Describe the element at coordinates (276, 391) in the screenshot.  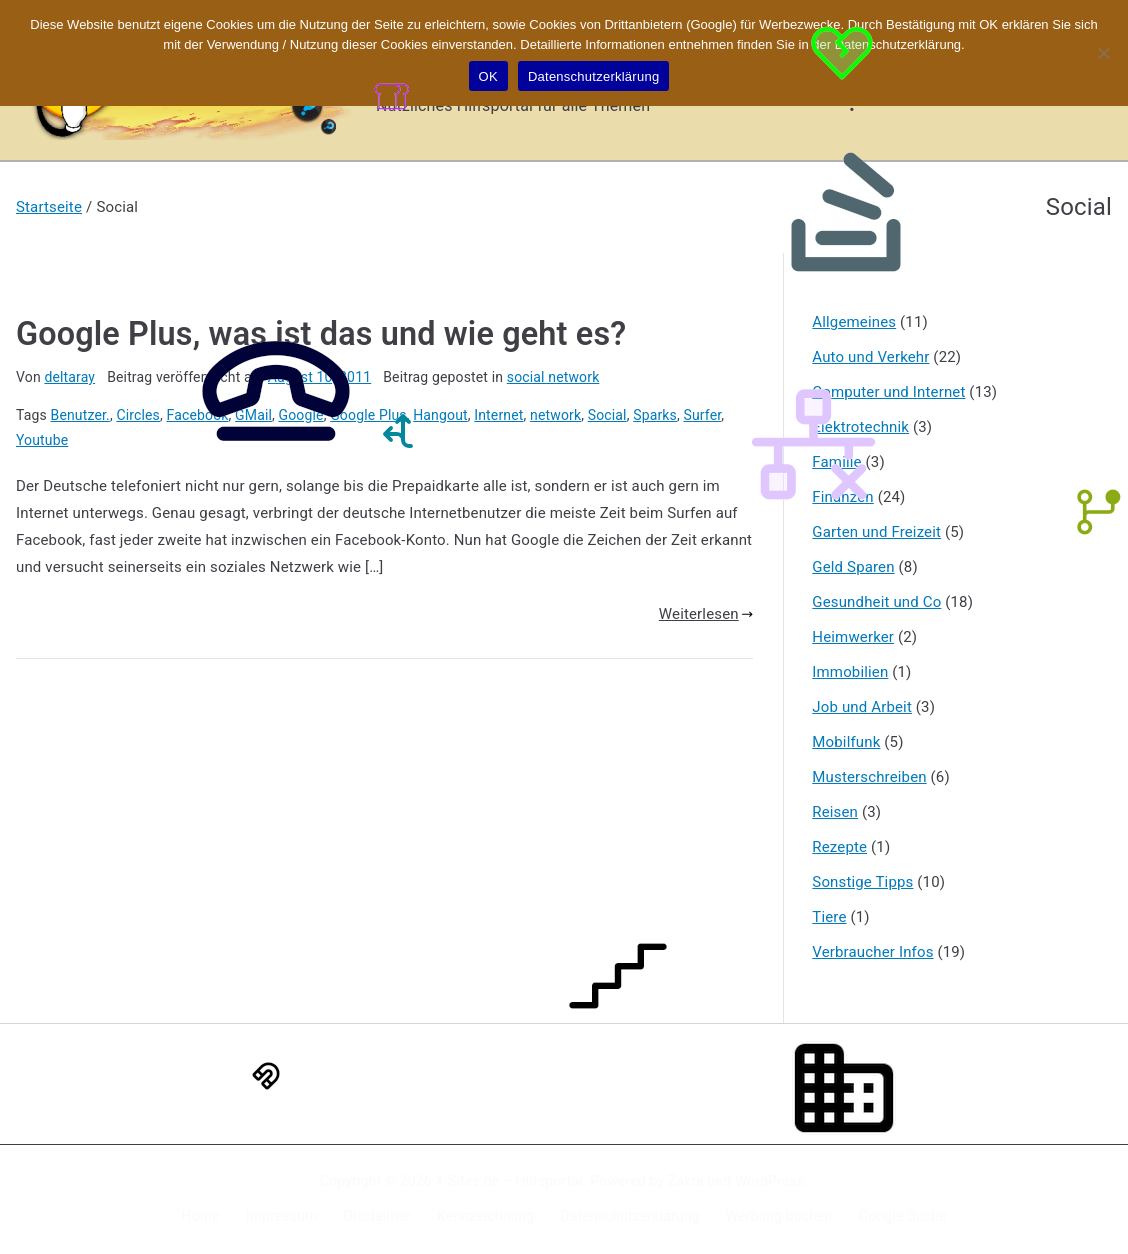
I see `end the current phone call` at that location.